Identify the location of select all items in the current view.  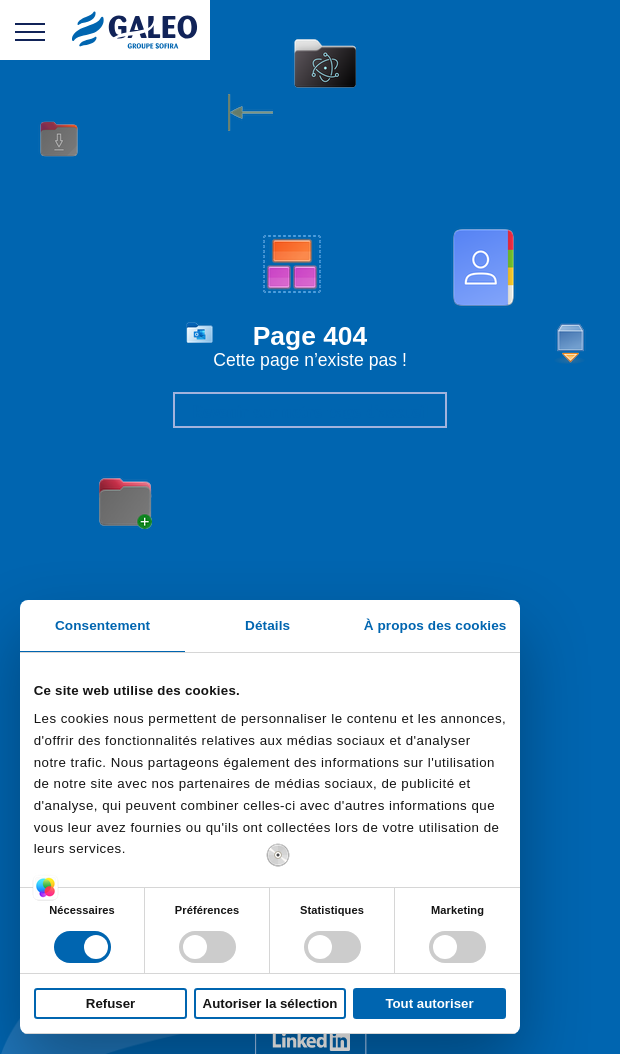
(292, 264).